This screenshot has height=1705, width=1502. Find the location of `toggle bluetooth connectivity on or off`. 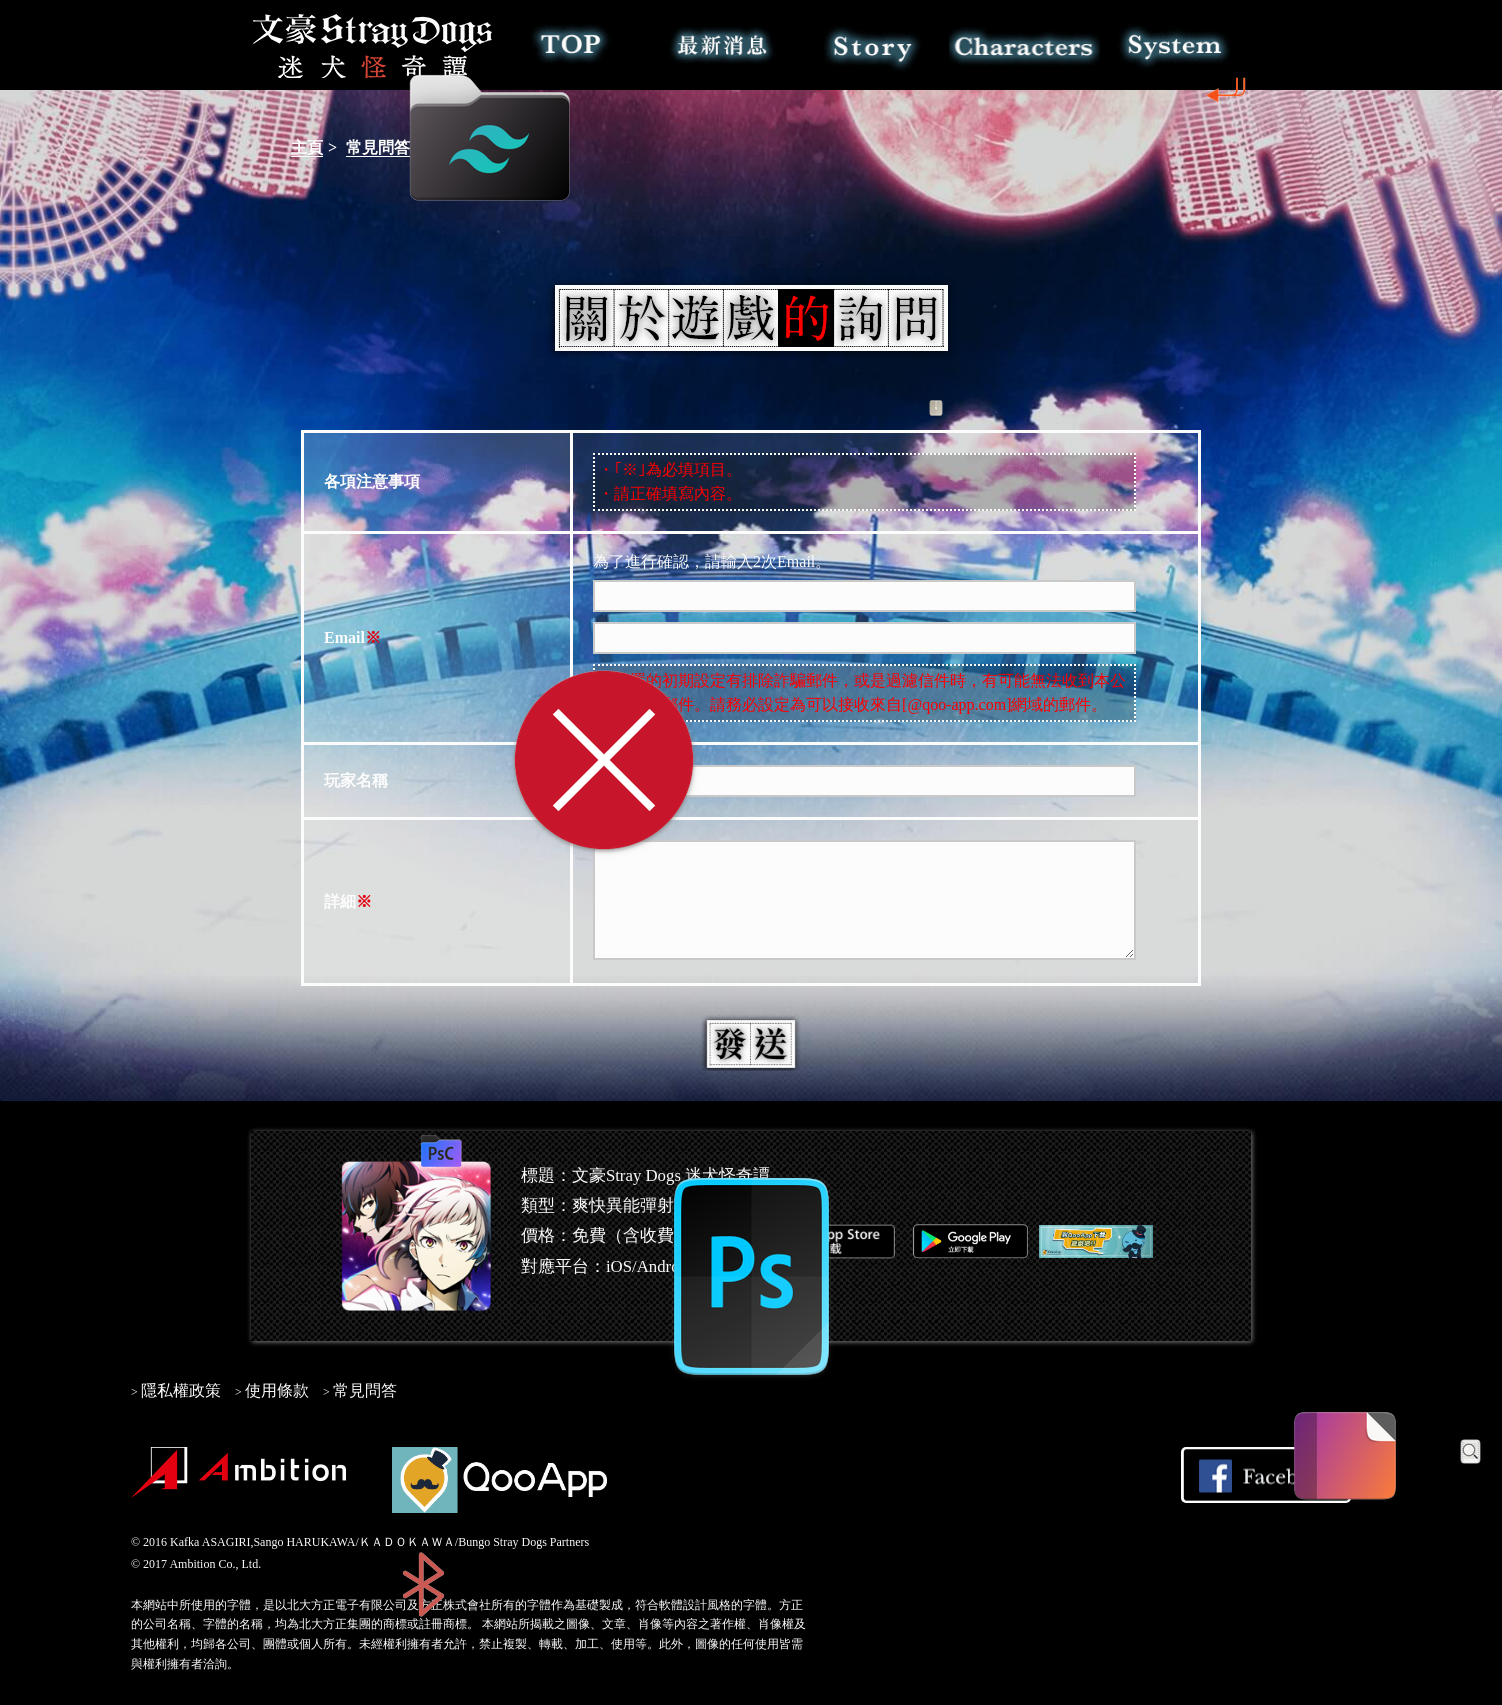

toggle bluetooth connectivity on or off is located at coordinates (423, 1584).